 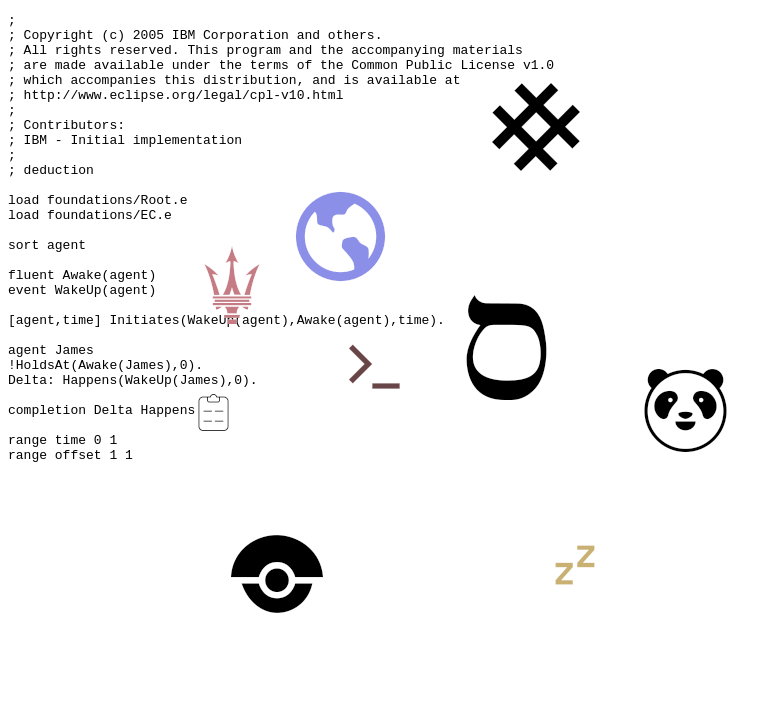 What do you see at coordinates (340, 236) in the screenshot?
I see `switch to global or worldwide view` at bounding box center [340, 236].